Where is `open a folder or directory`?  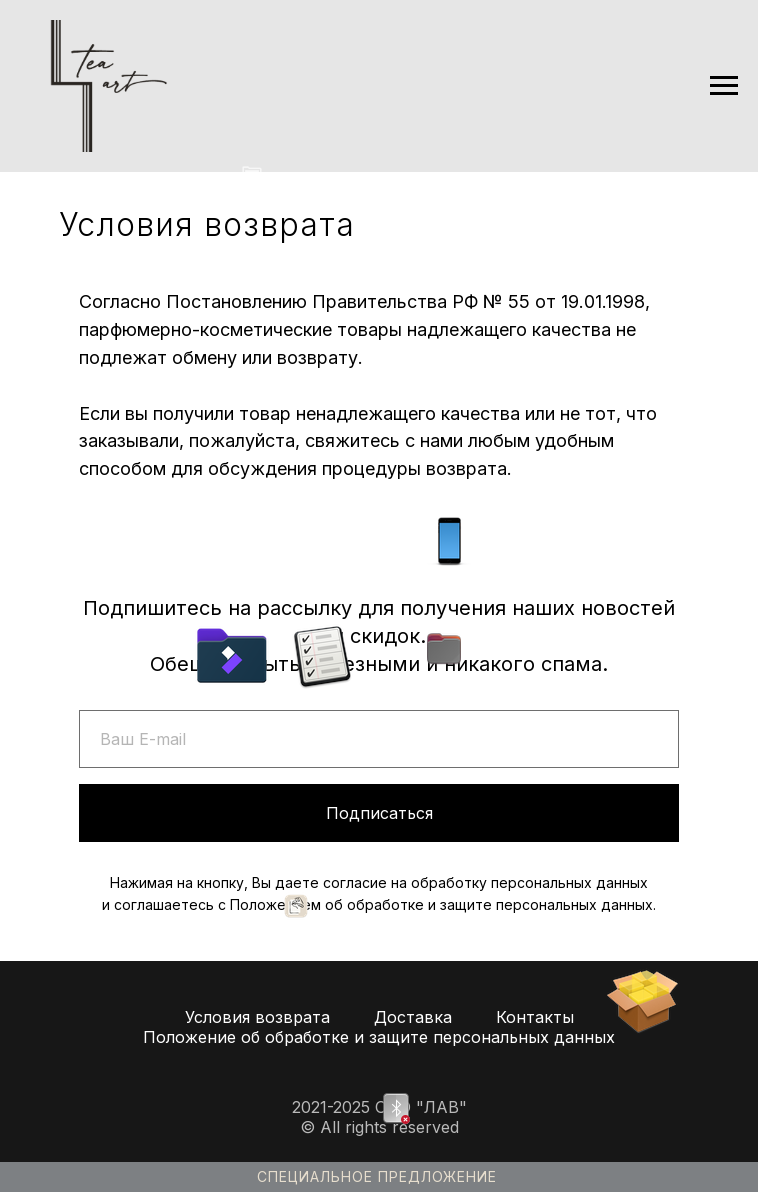
open a folder or directory is located at coordinates (444, 648).